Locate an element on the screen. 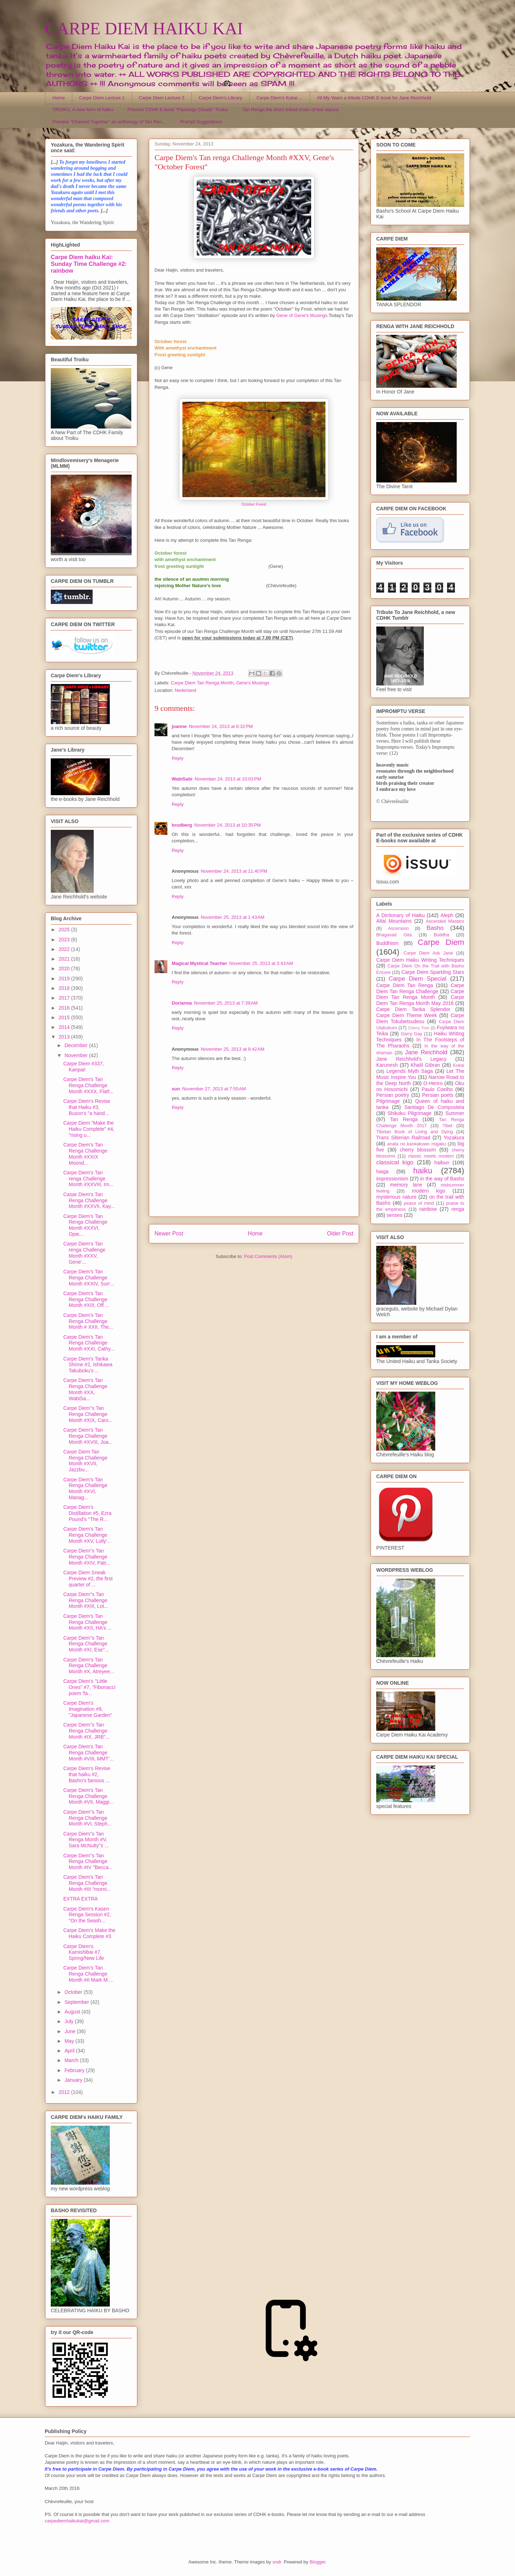 The height and width of the screenshot is (2576, 515). access mobile device settings is located at coordinates (286, 2328).